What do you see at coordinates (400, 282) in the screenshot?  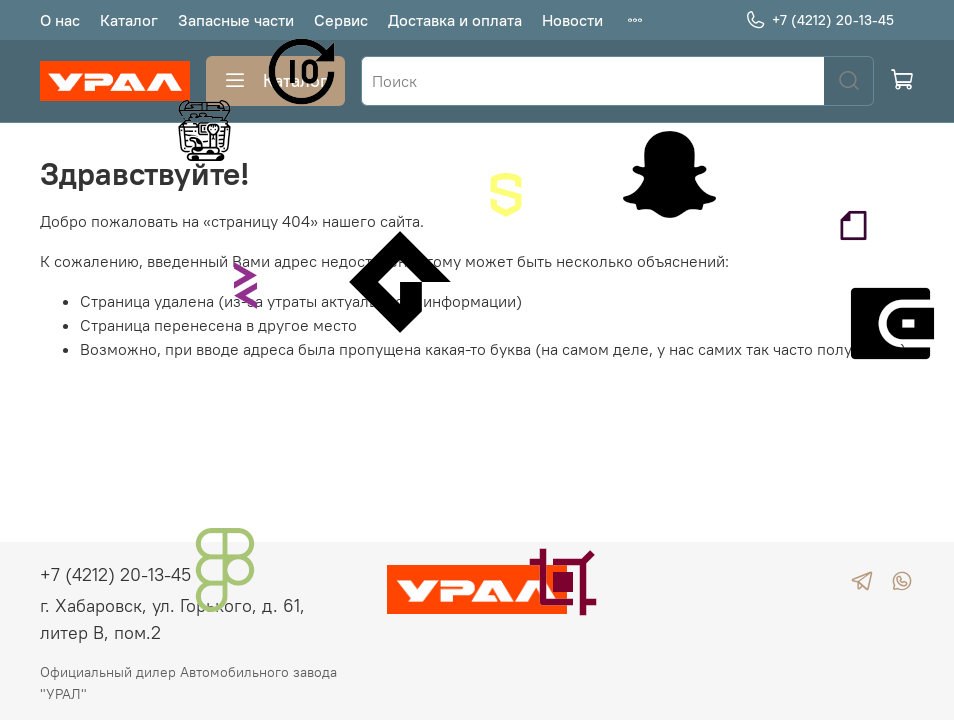 I see `open GameMaker game development software` at bounding box center [400, 282].